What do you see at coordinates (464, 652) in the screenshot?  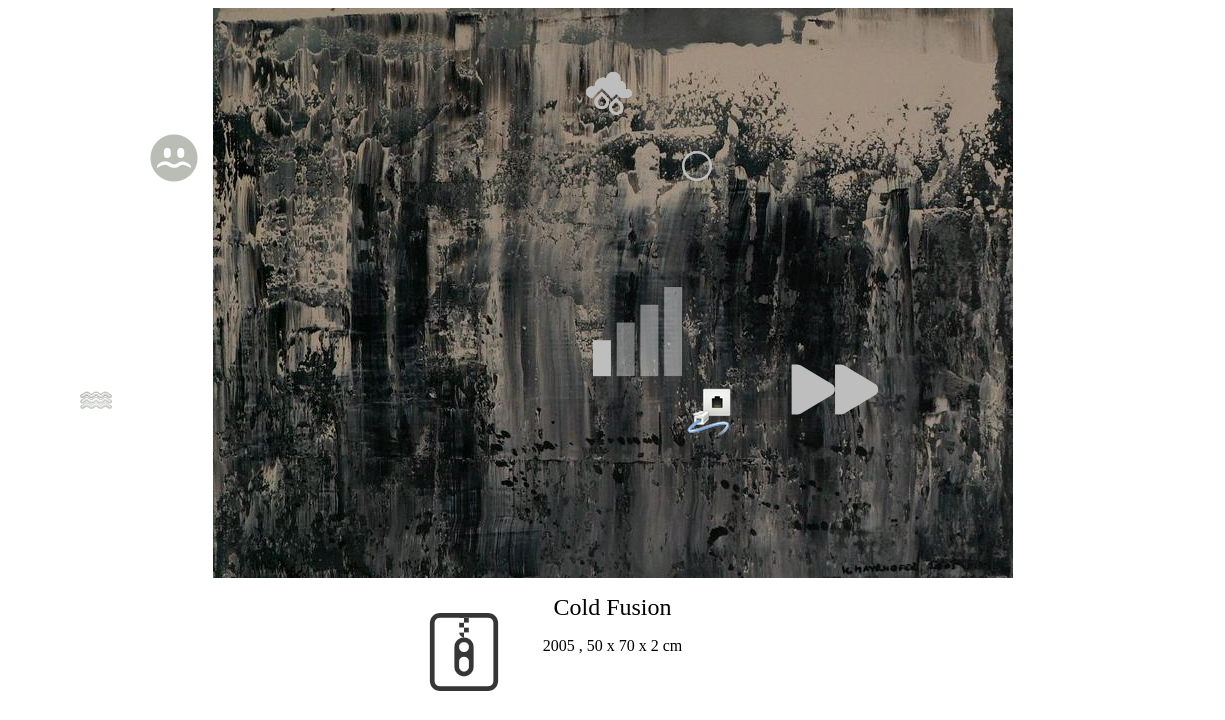 I see `open archive or compressed file manager` at bounding box center [464, 652].